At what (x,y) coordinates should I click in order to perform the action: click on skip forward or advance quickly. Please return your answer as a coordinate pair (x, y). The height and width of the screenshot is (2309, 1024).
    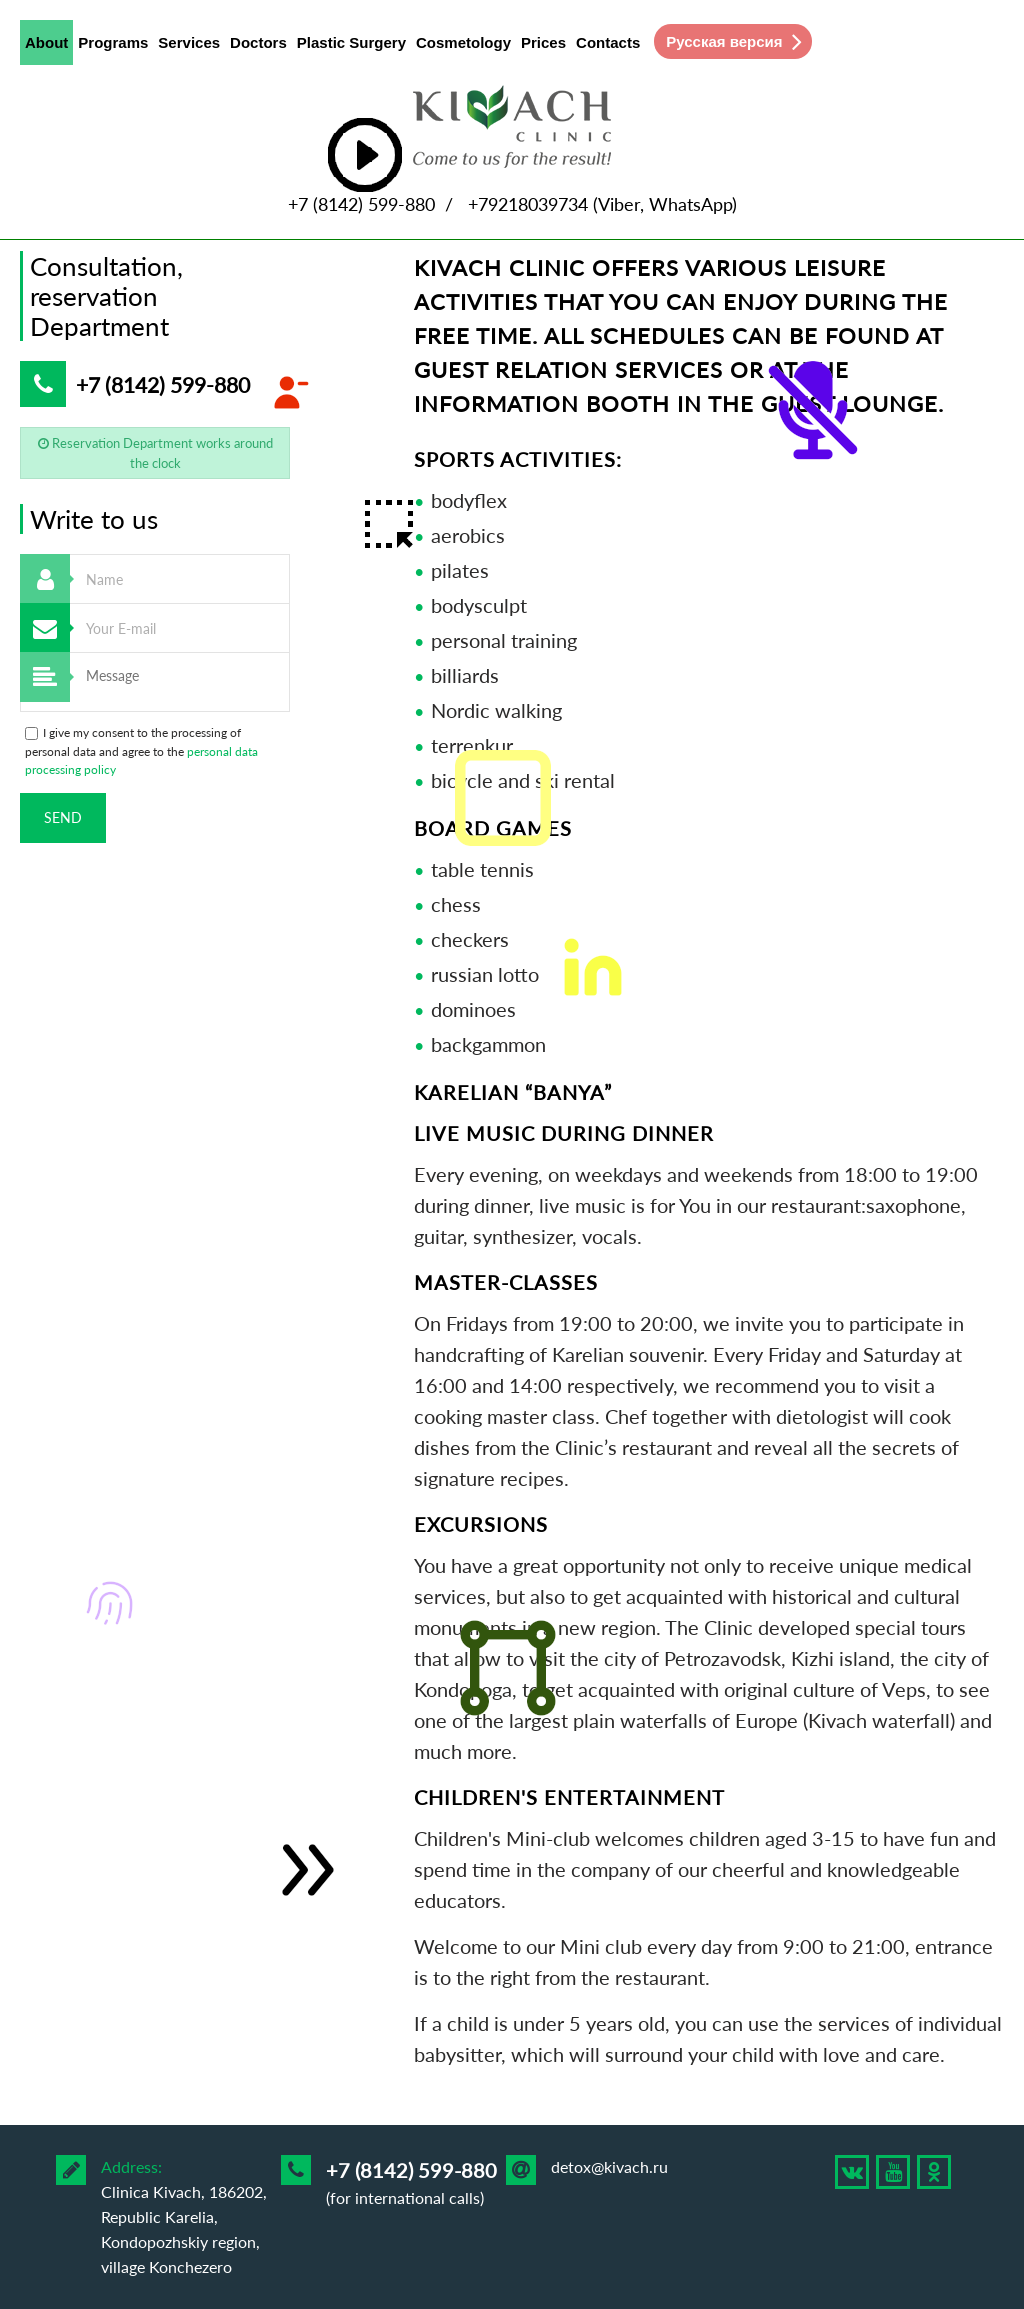
    Looking at the image, I should click on (308, 1870).